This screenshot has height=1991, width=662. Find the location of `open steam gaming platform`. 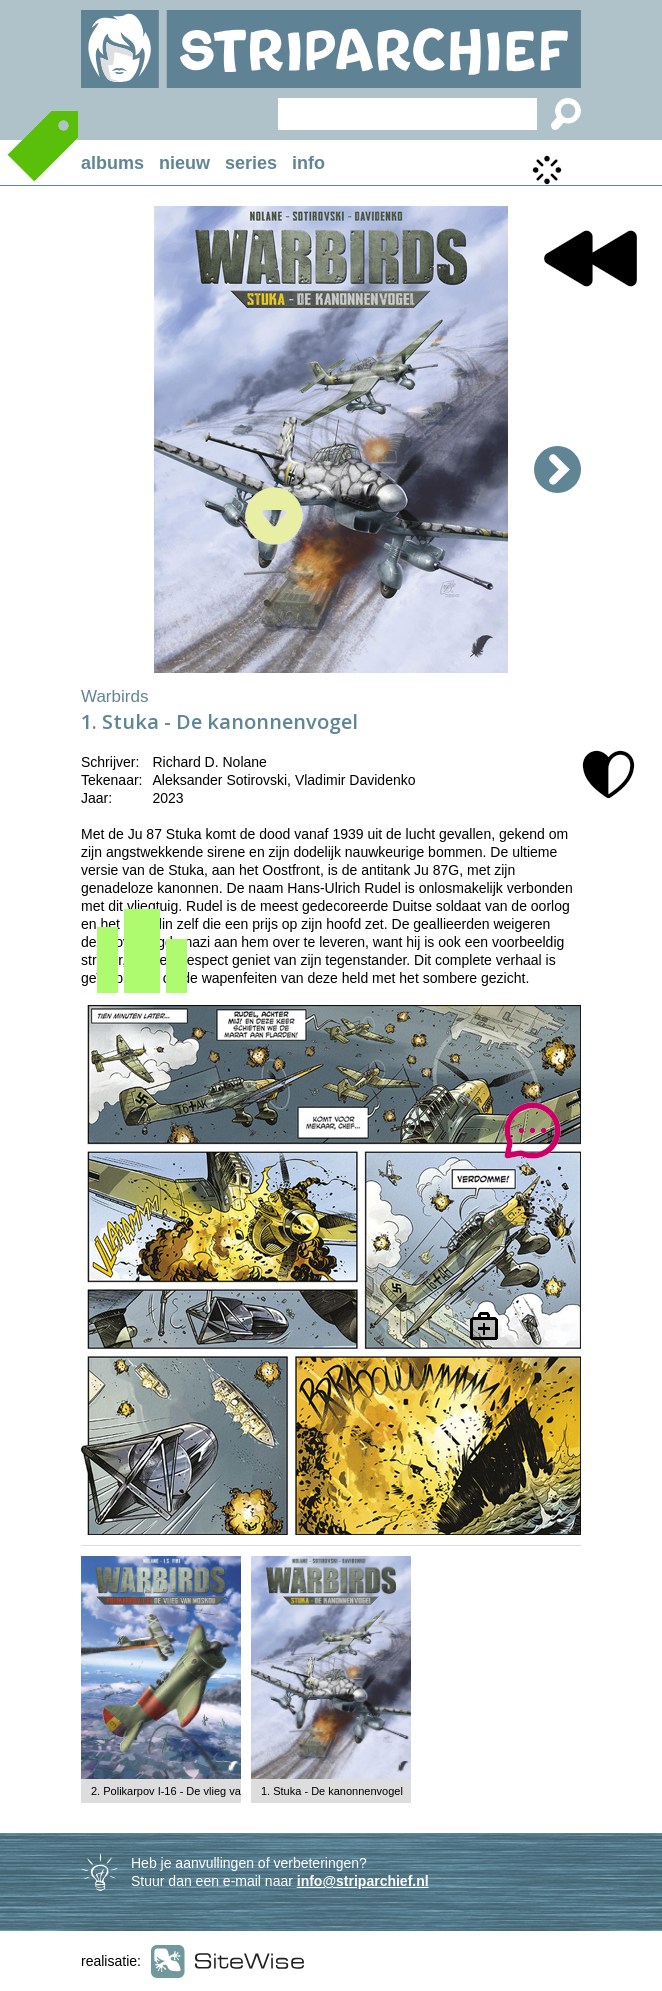

open steam gaming platform is located at coordinates (547, 170).